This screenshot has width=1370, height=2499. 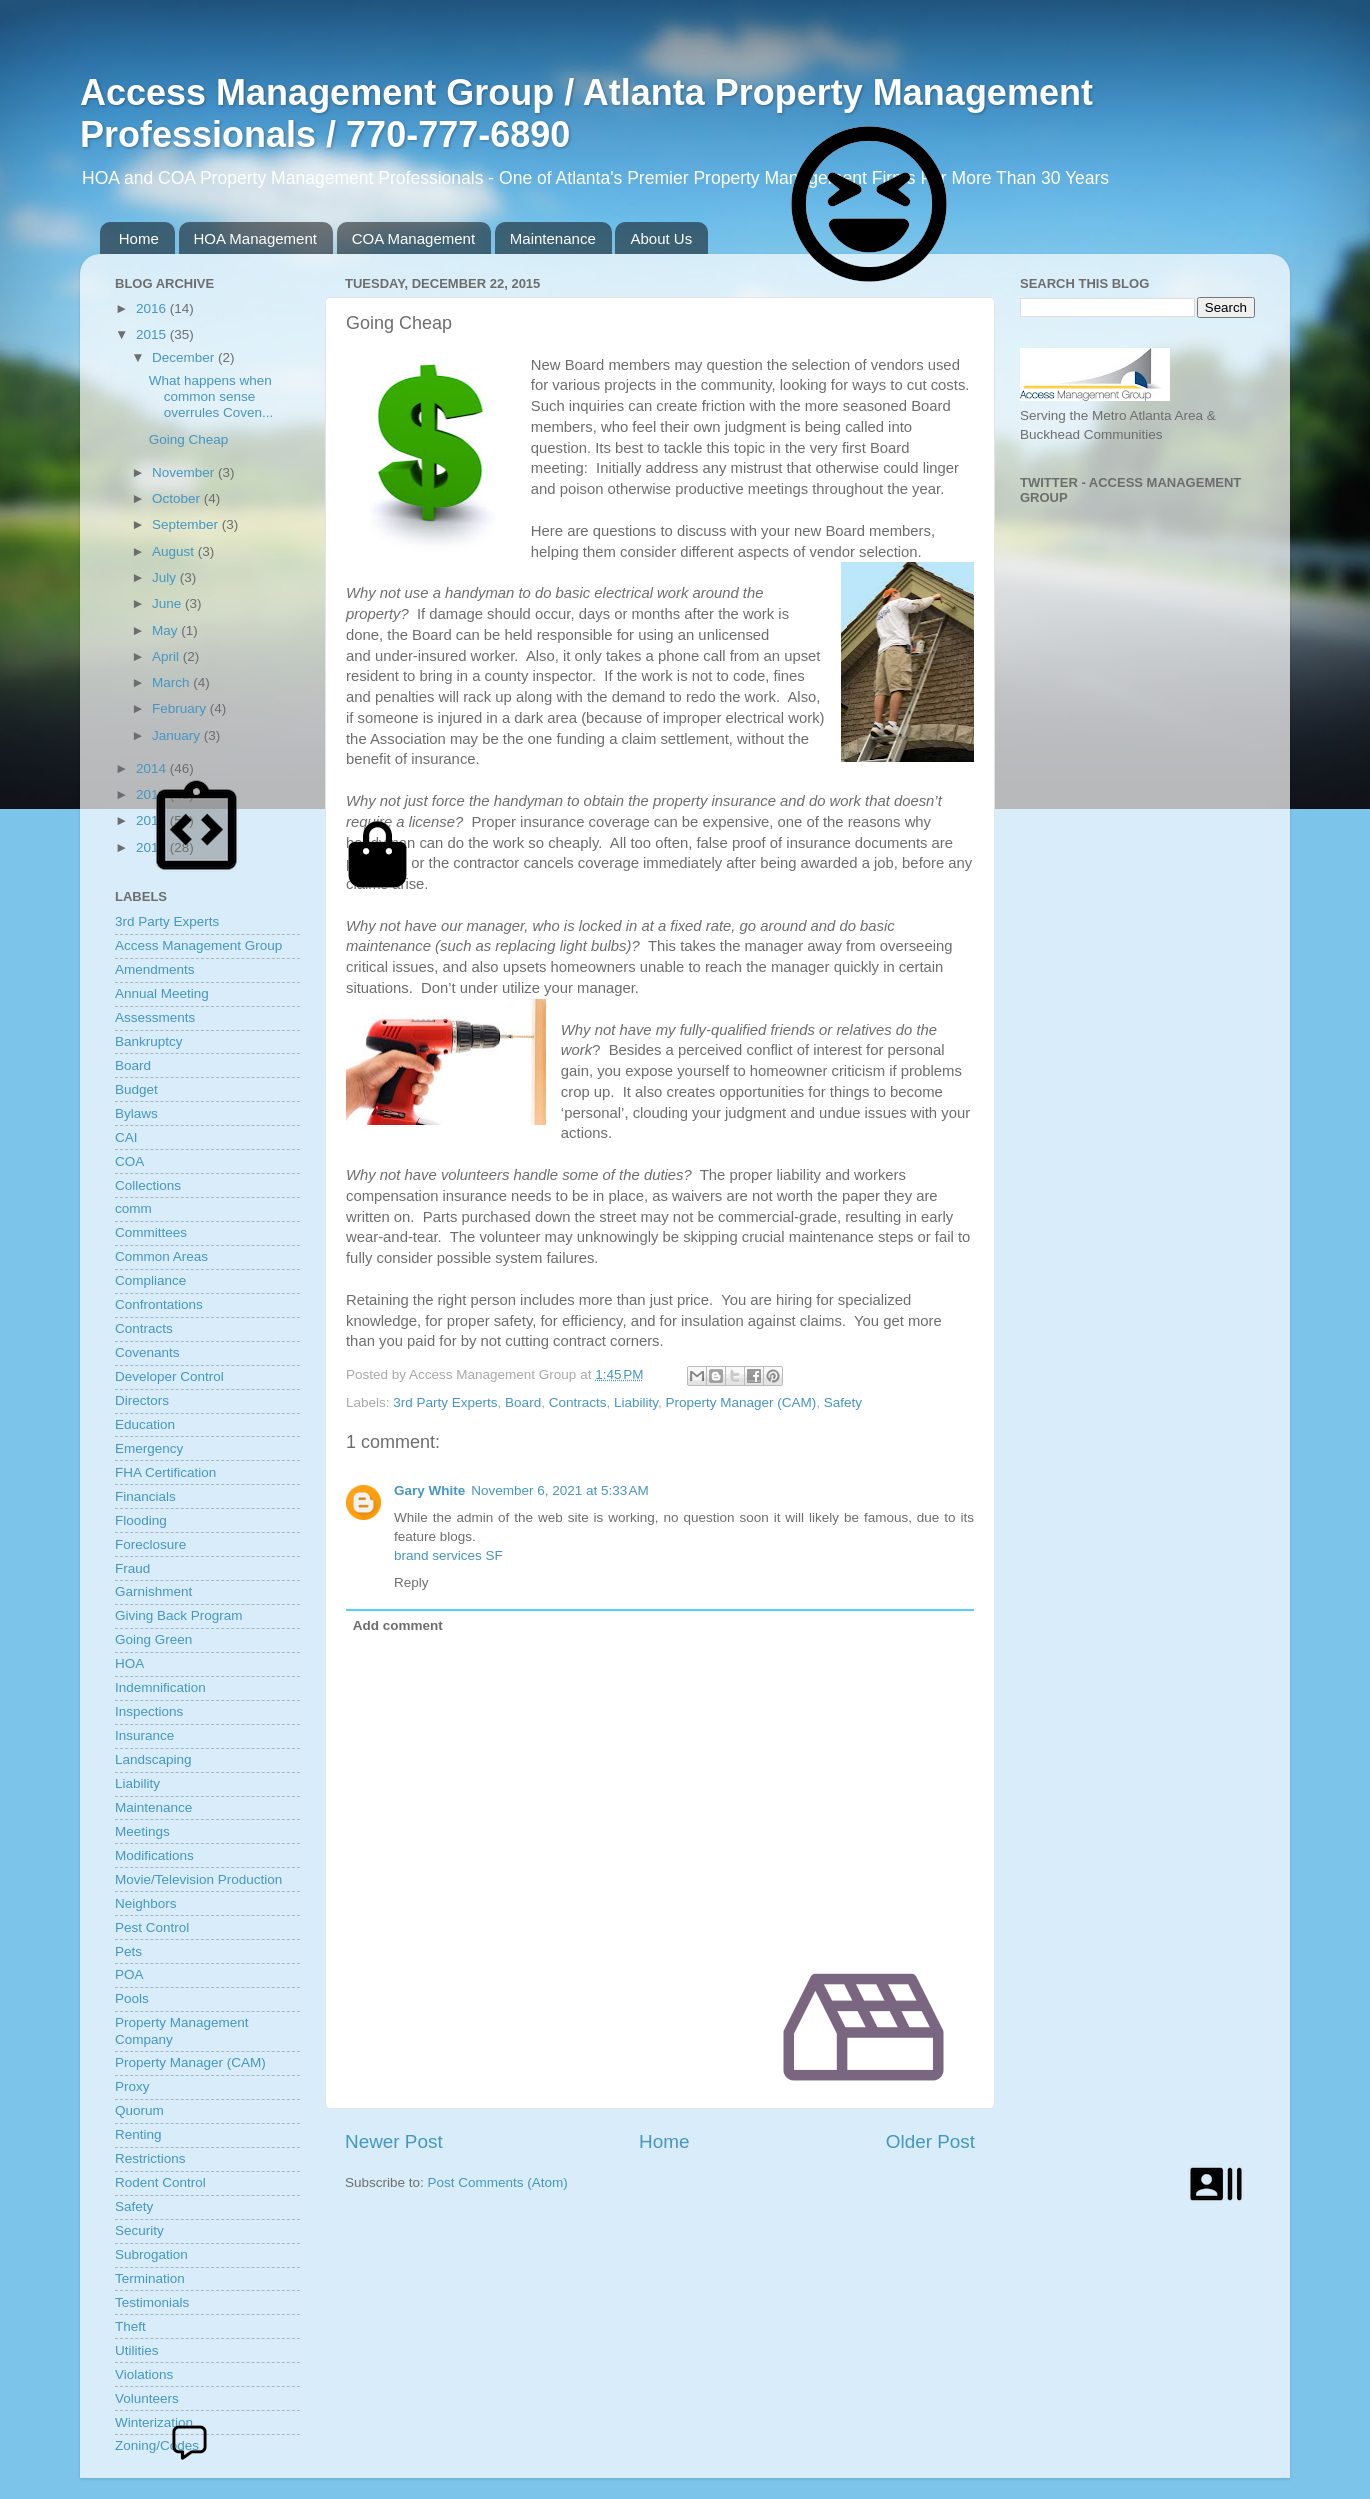 What do you see at coordinates (377, 858) in the screenshot?
I see `view your shopping bag` at bounding box center [377, 858].